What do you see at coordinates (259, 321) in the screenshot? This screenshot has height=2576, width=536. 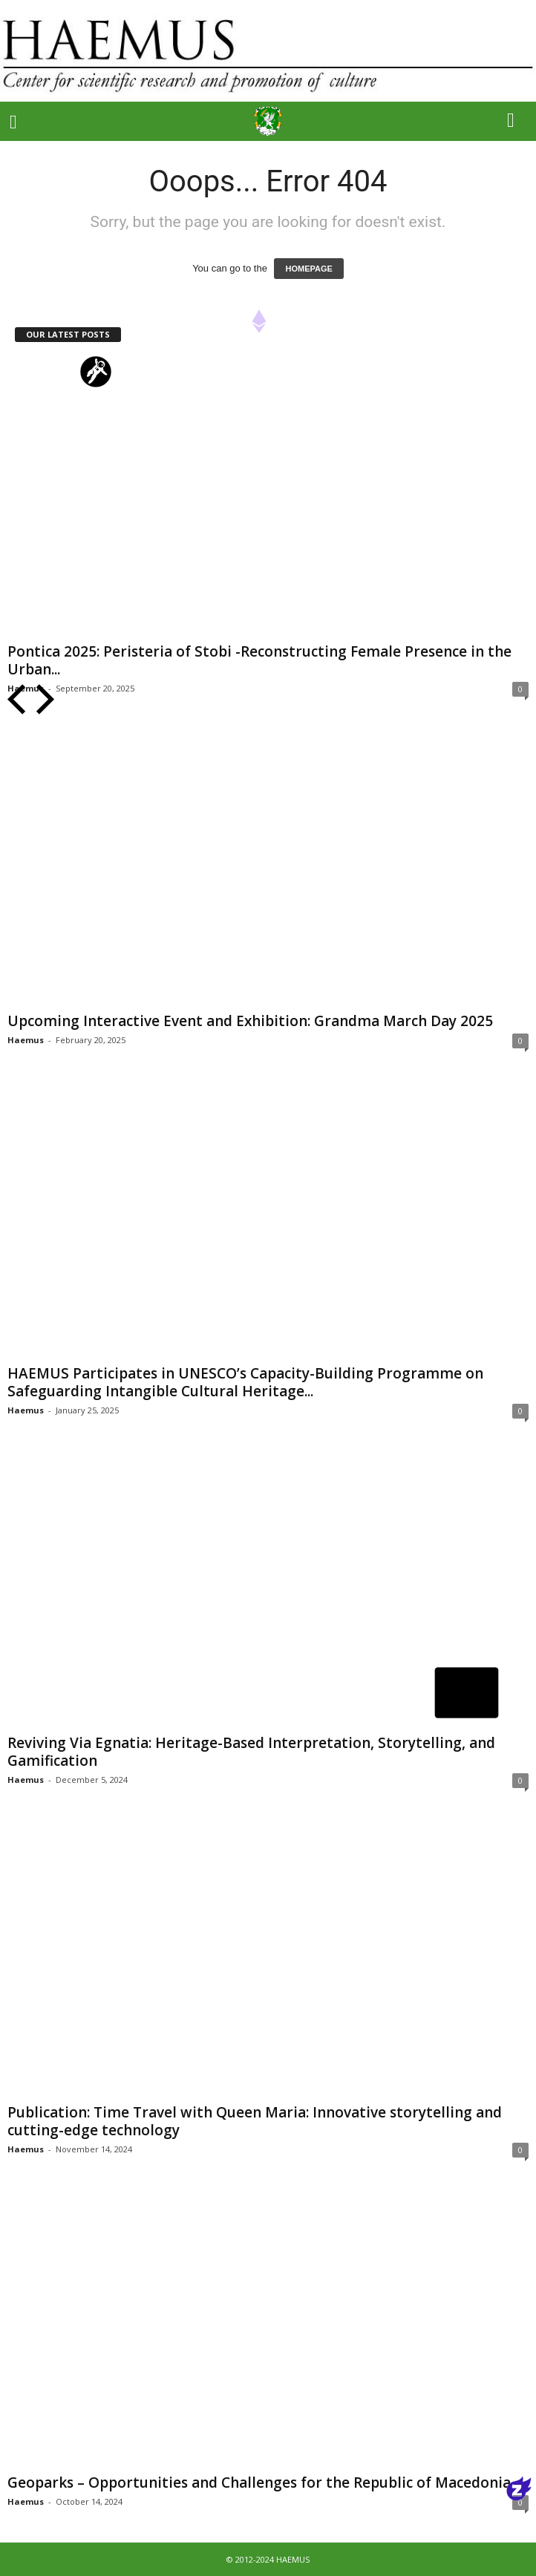 I see `ethereum cryptocurrency logo` at bounding box center [259, 321].